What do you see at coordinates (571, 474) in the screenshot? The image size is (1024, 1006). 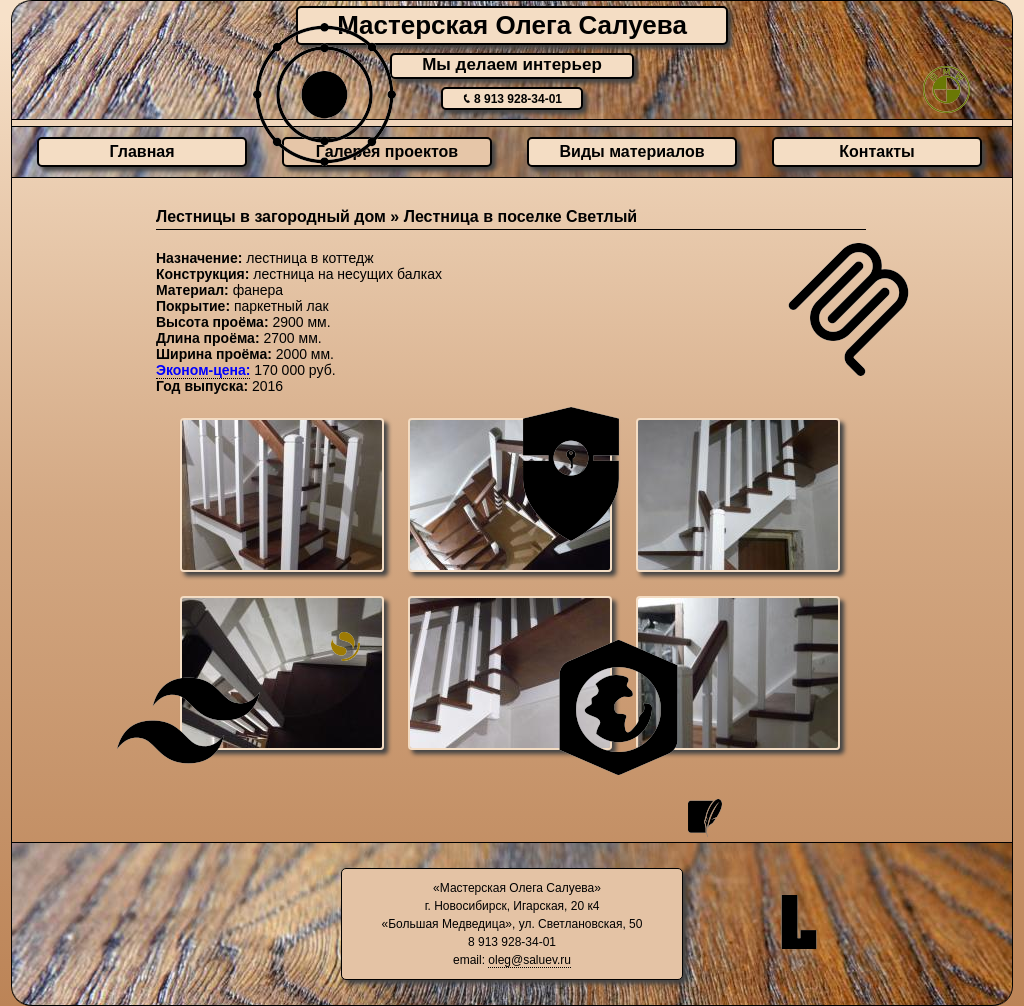 I see `spring security framework logo` at bounding box center [571, 474].